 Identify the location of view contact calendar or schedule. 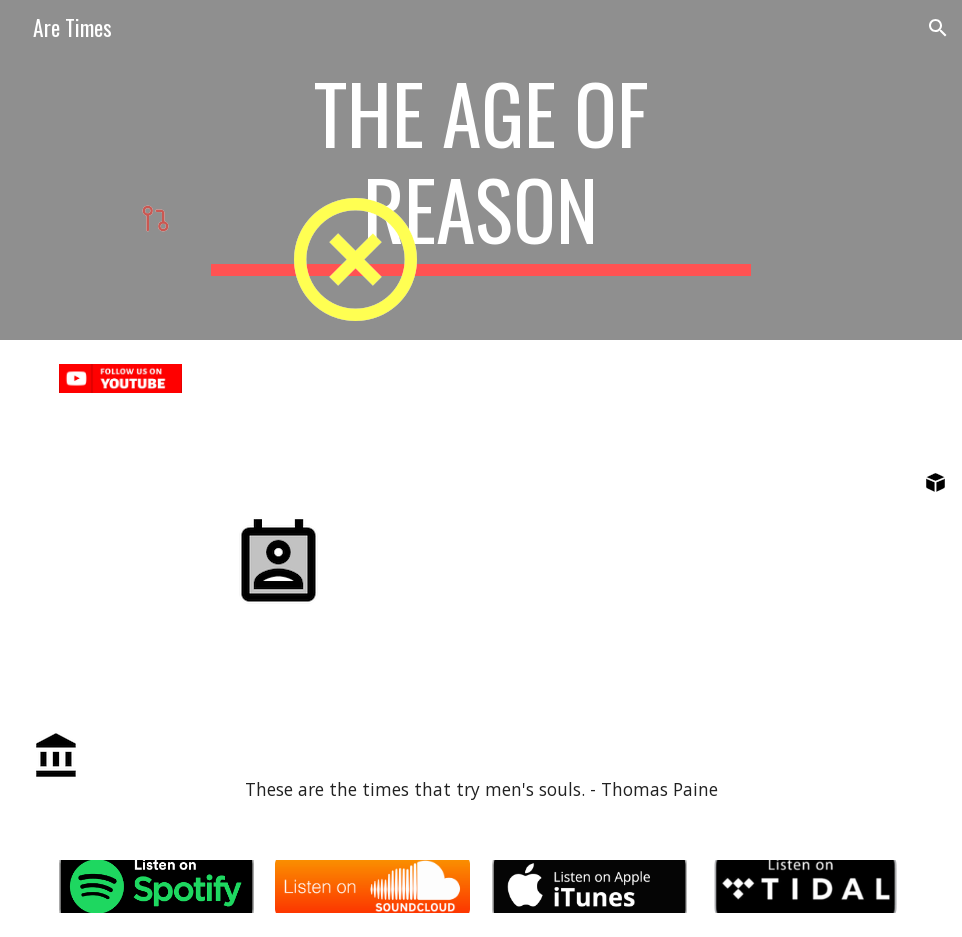
(278, 564).